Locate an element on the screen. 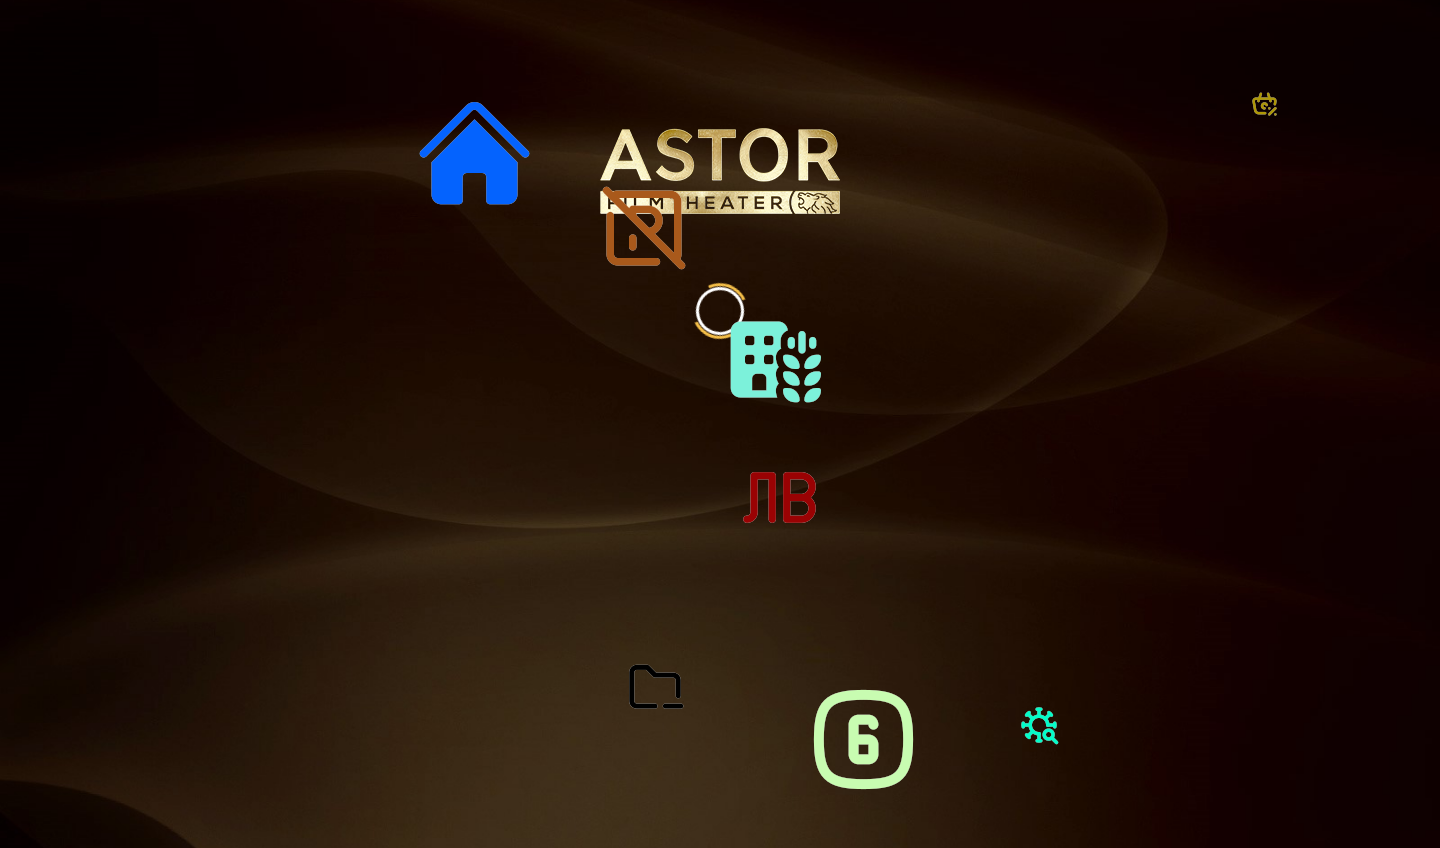 This screenshot has height=848, width=1440. no parking available is located at coordinates (644, 228).